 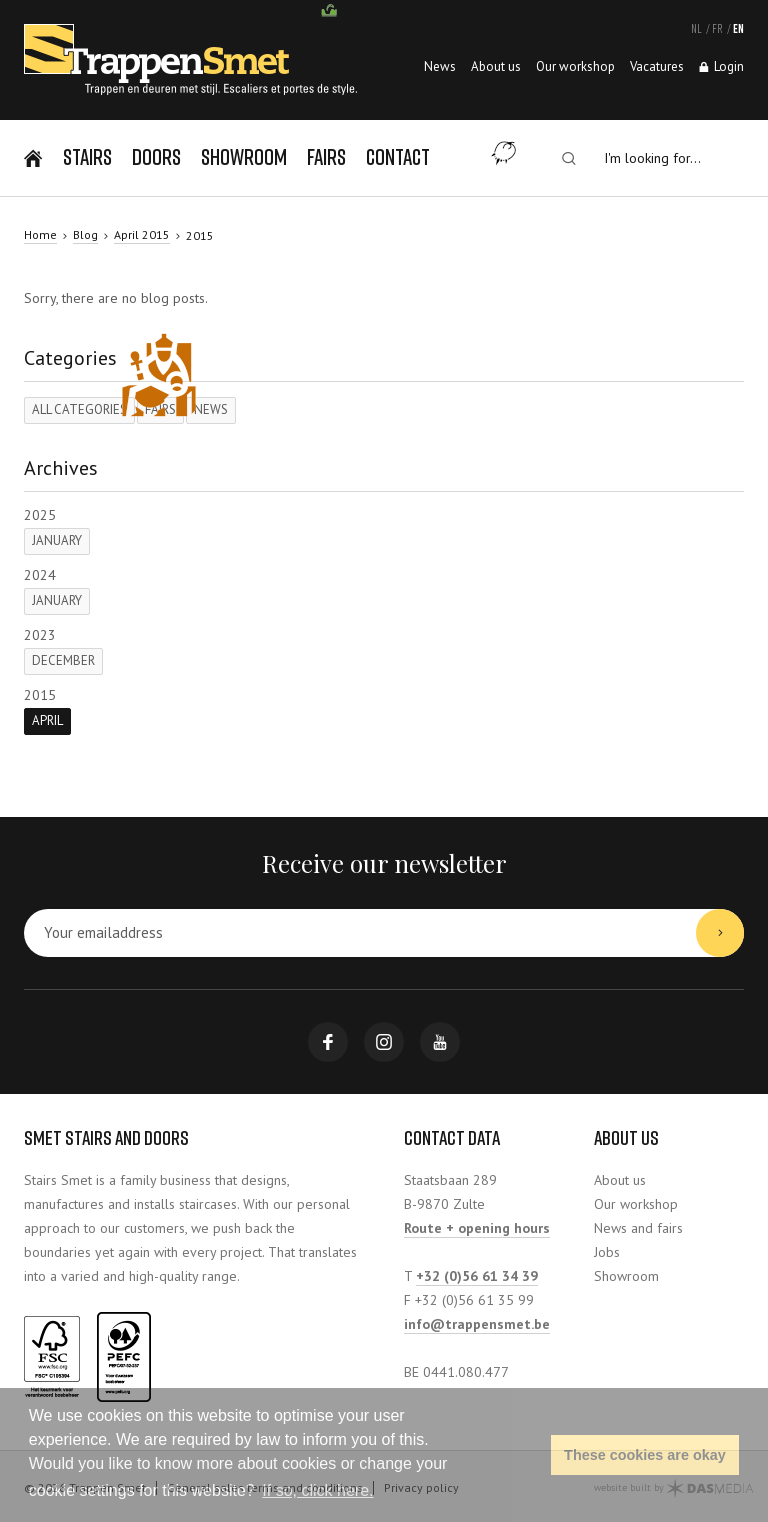 What do you see at coordinates (159, 375) in the screenshot?
I see `the emperor tarot card` at bounding box center [159, 375].